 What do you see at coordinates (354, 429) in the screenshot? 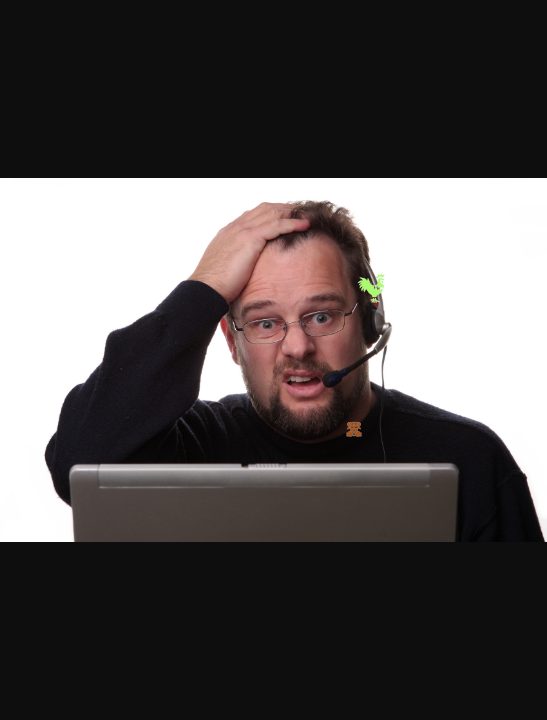
I see `select nun character or avatar` at bounding box center [354, 429].